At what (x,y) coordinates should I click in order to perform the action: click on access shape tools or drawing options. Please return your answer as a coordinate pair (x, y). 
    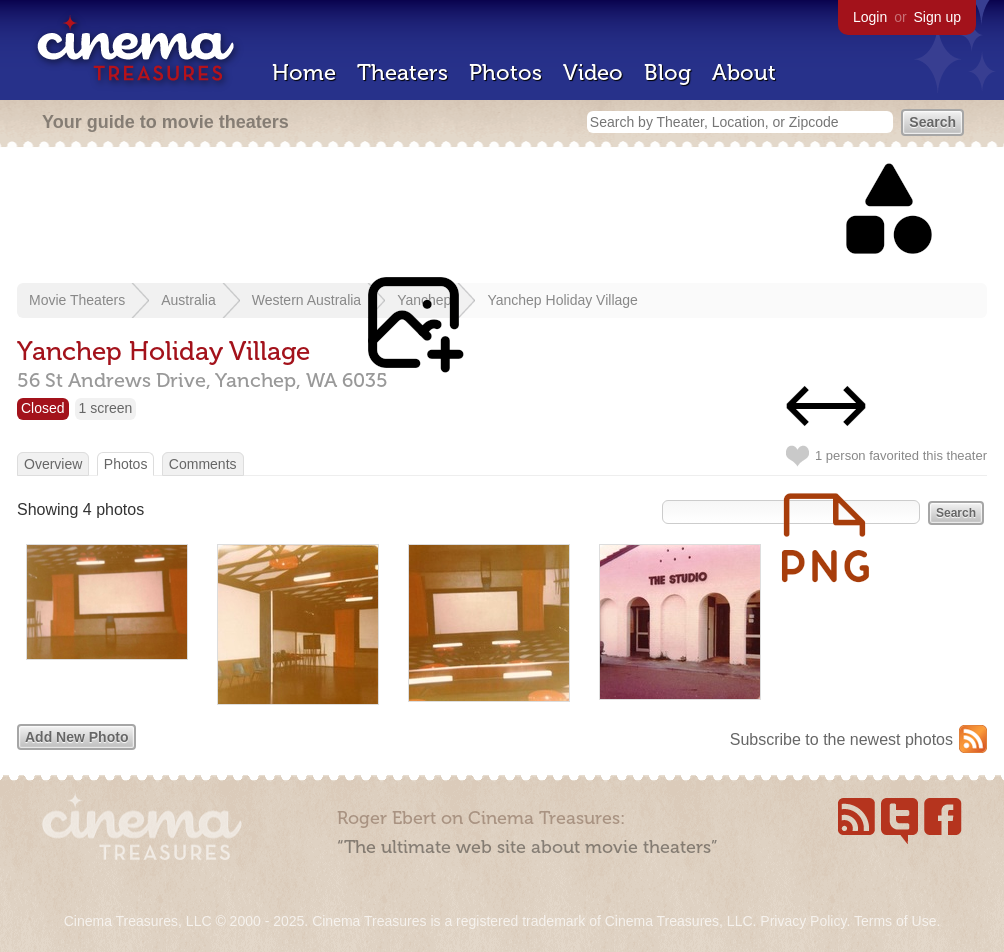
    Looking at the image, I should click on (889, 211).